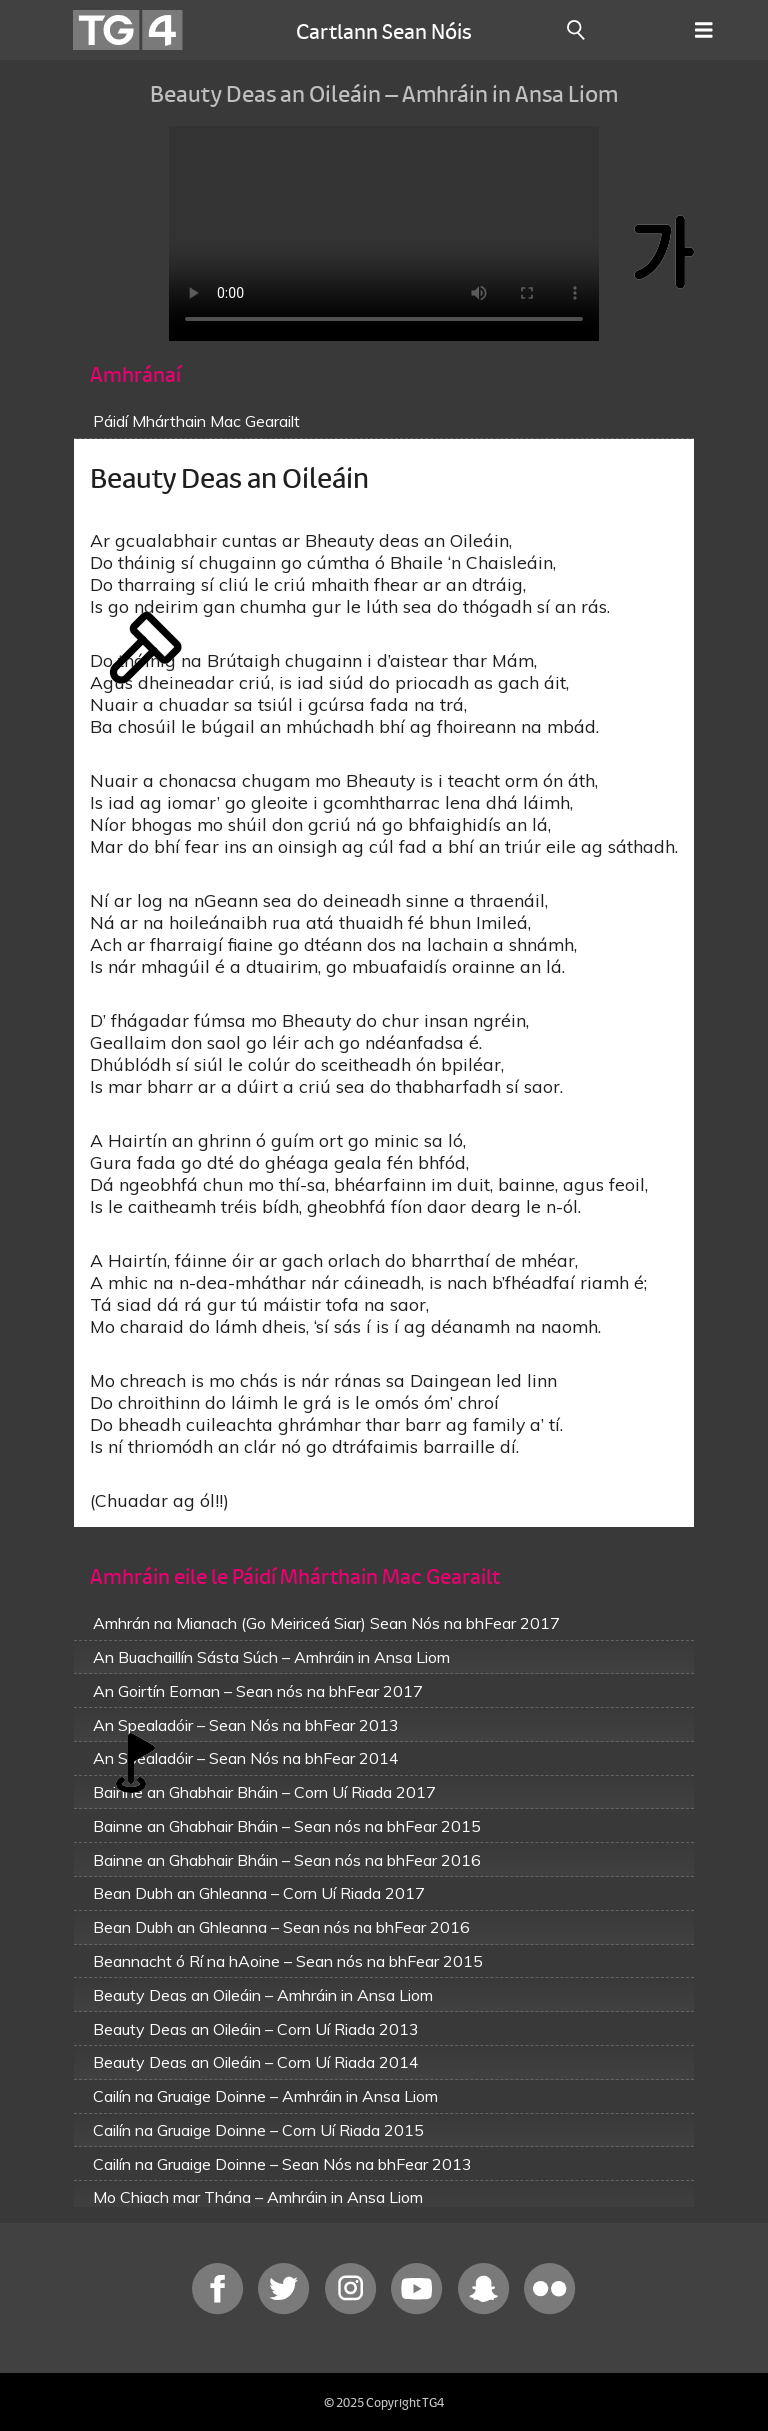 Image resolution: width=768 pixels, height=2431 pixels. What do you see at coordinates (145, 647) in the screenshot?
I see `access tools or settings` at bounding box center [145, 647].